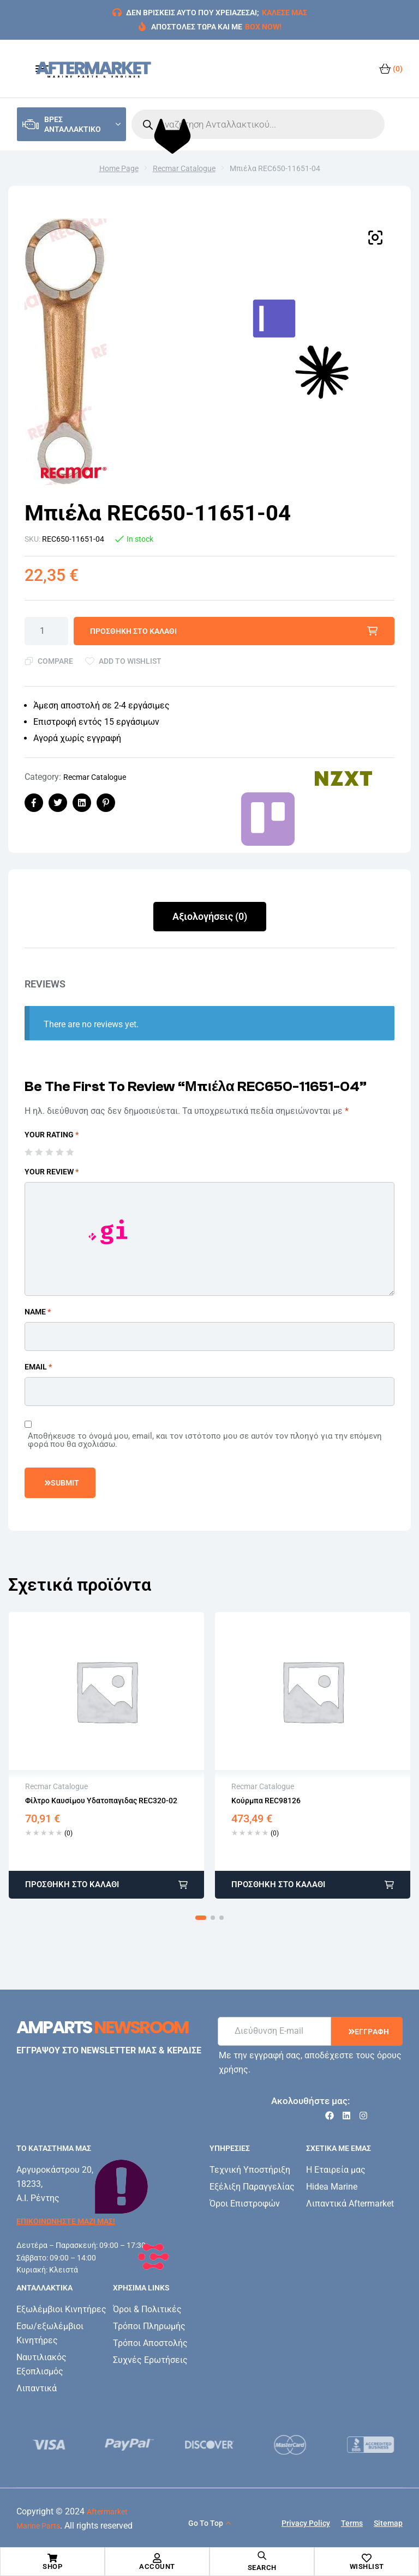 This screenshot has height=2576, width=419. What do you see at coordinates (153, 2257) in the screenshot?
I see `open the Clarifai app or service` at bounding box center [153, 2257].